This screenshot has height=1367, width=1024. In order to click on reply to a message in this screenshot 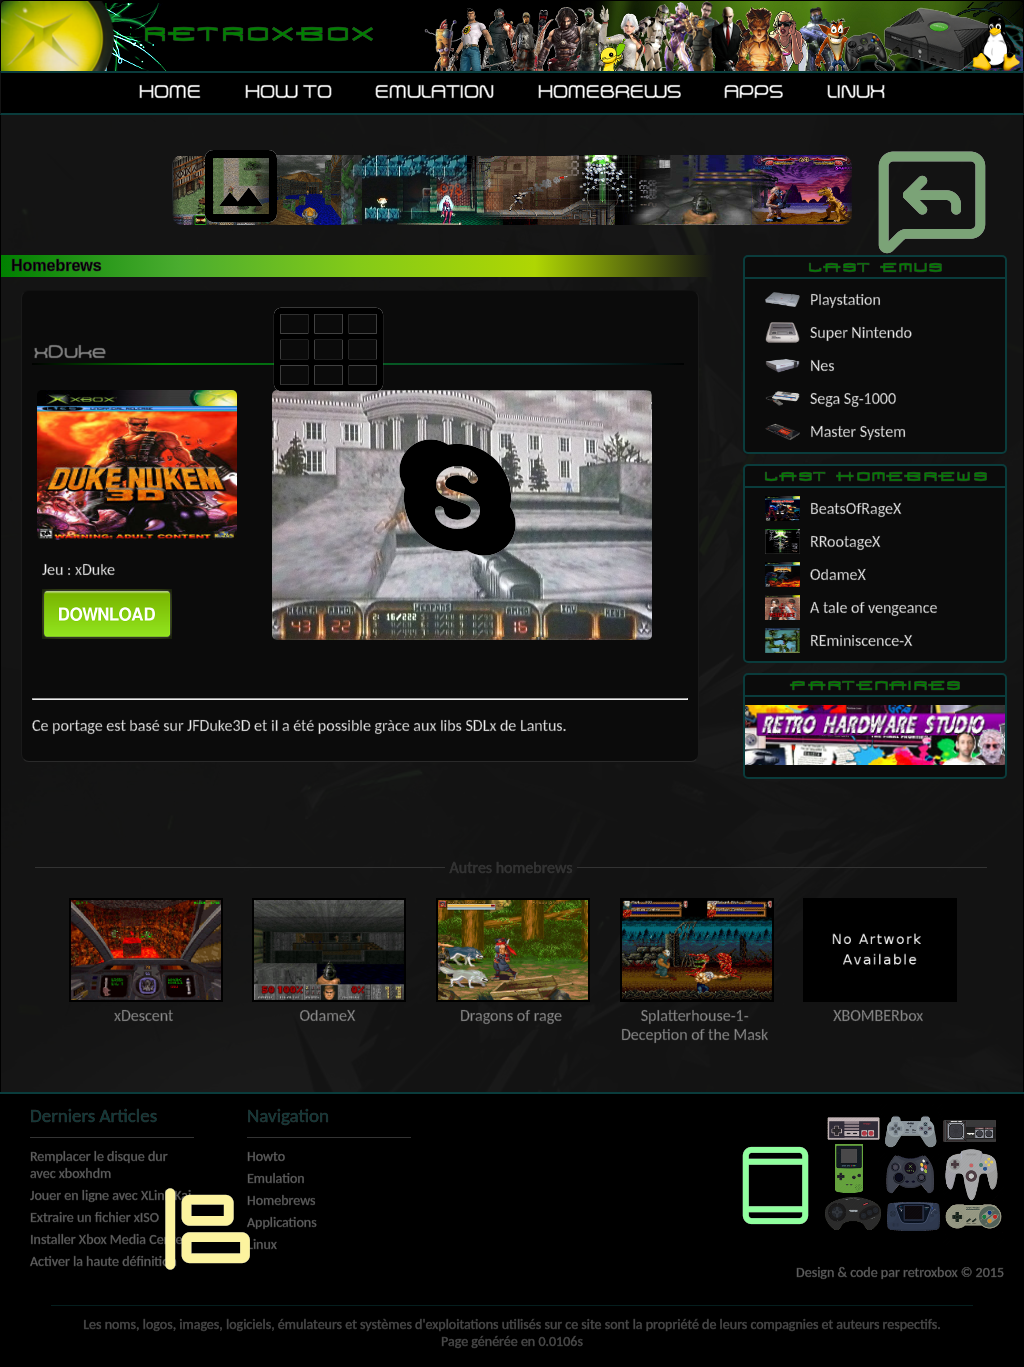, I will do `click(932, 200)`.